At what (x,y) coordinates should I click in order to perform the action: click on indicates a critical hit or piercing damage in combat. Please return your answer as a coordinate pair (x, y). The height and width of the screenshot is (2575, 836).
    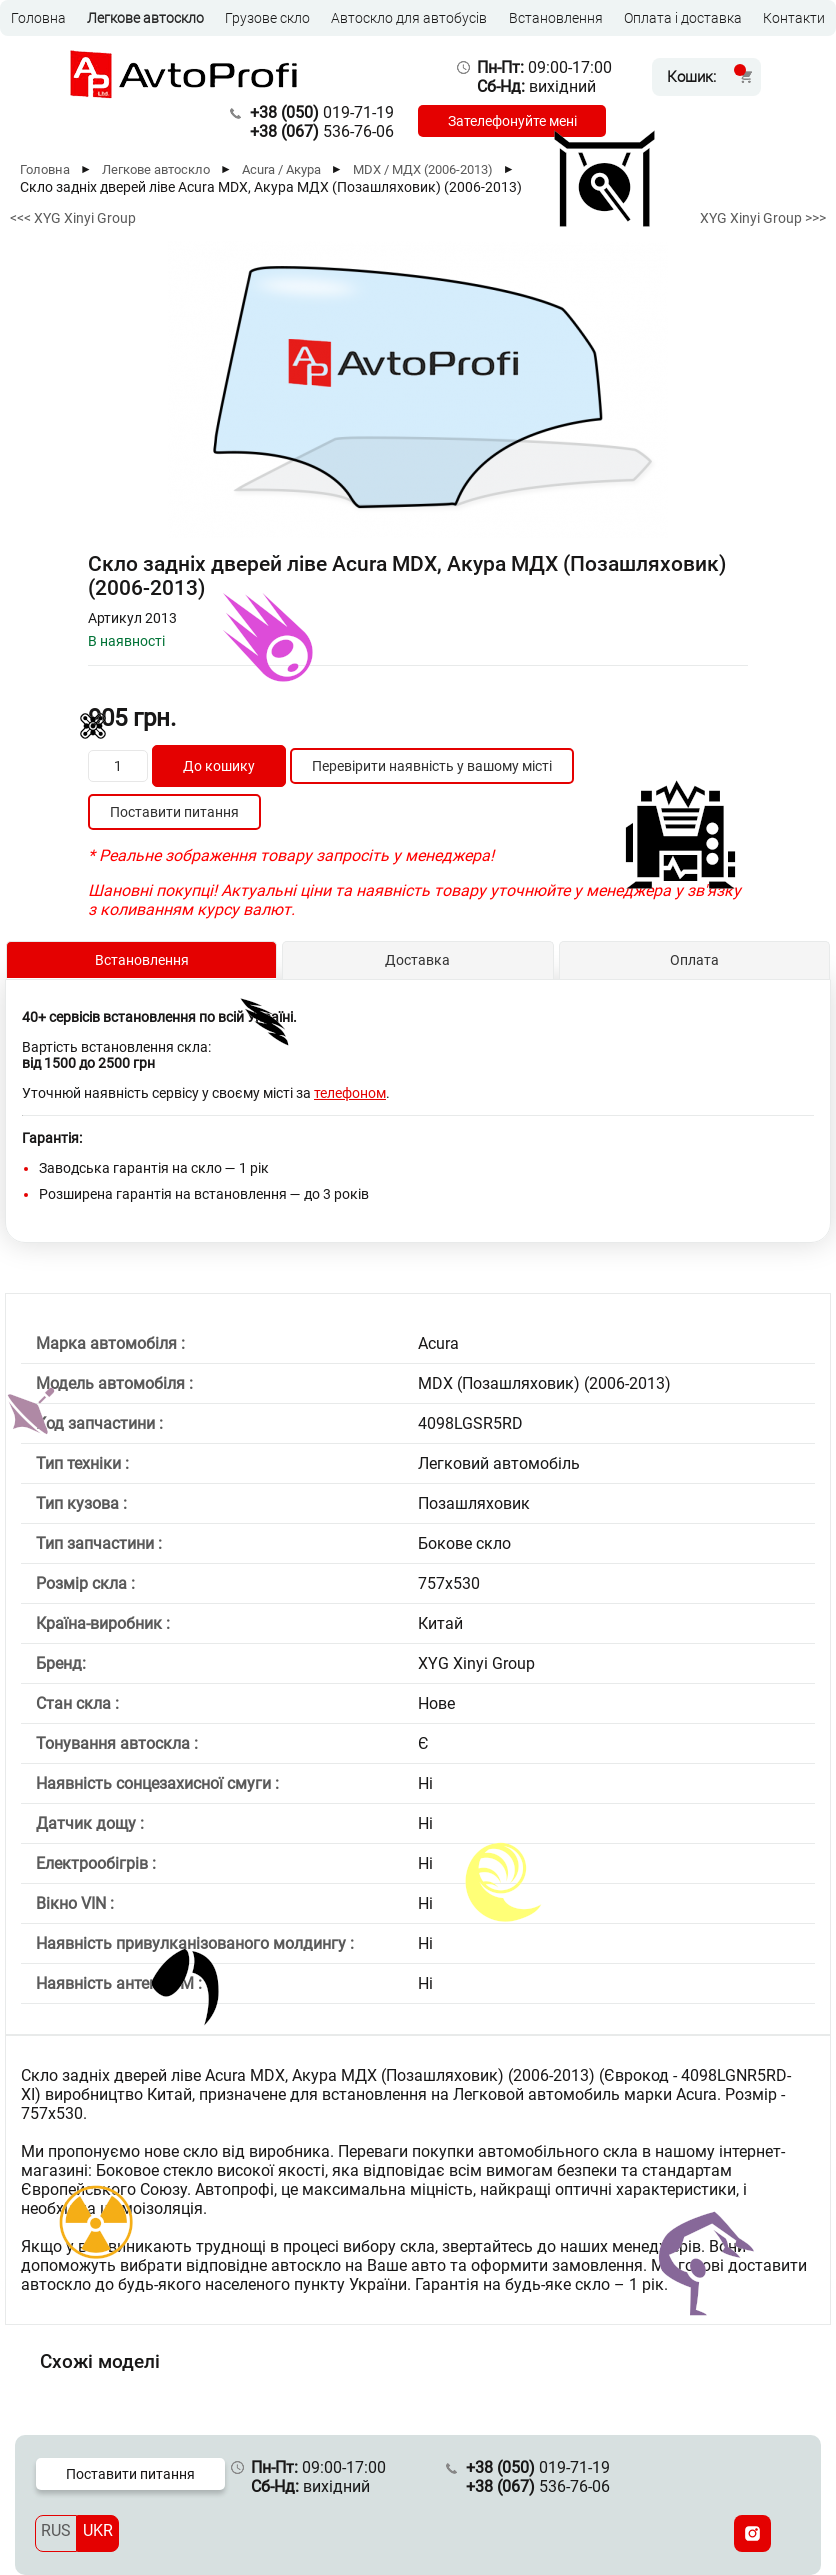
    Looking at the image, I should click on (264, 1021).